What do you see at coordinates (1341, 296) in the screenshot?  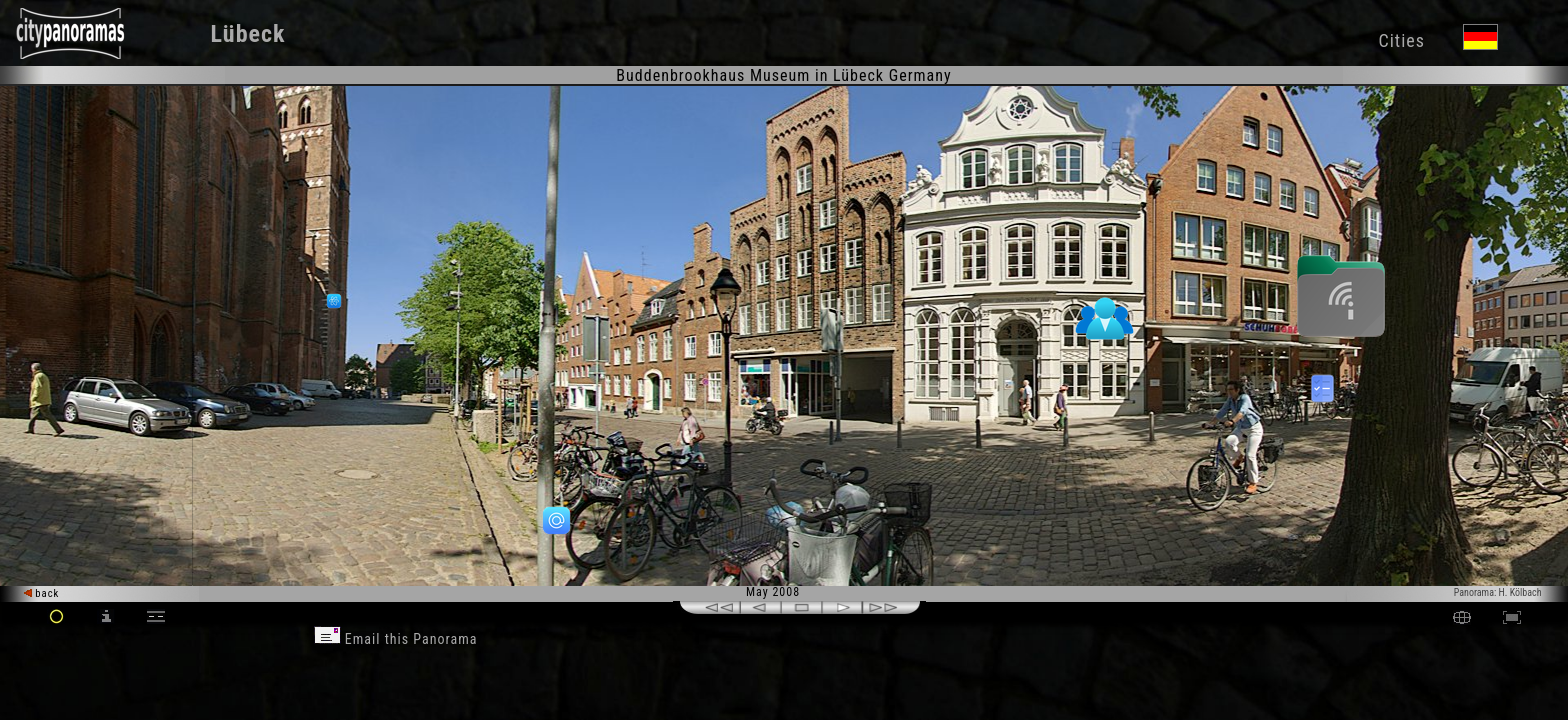 I see `open insync cloud sync folder` at bounding box center [1341, 296].